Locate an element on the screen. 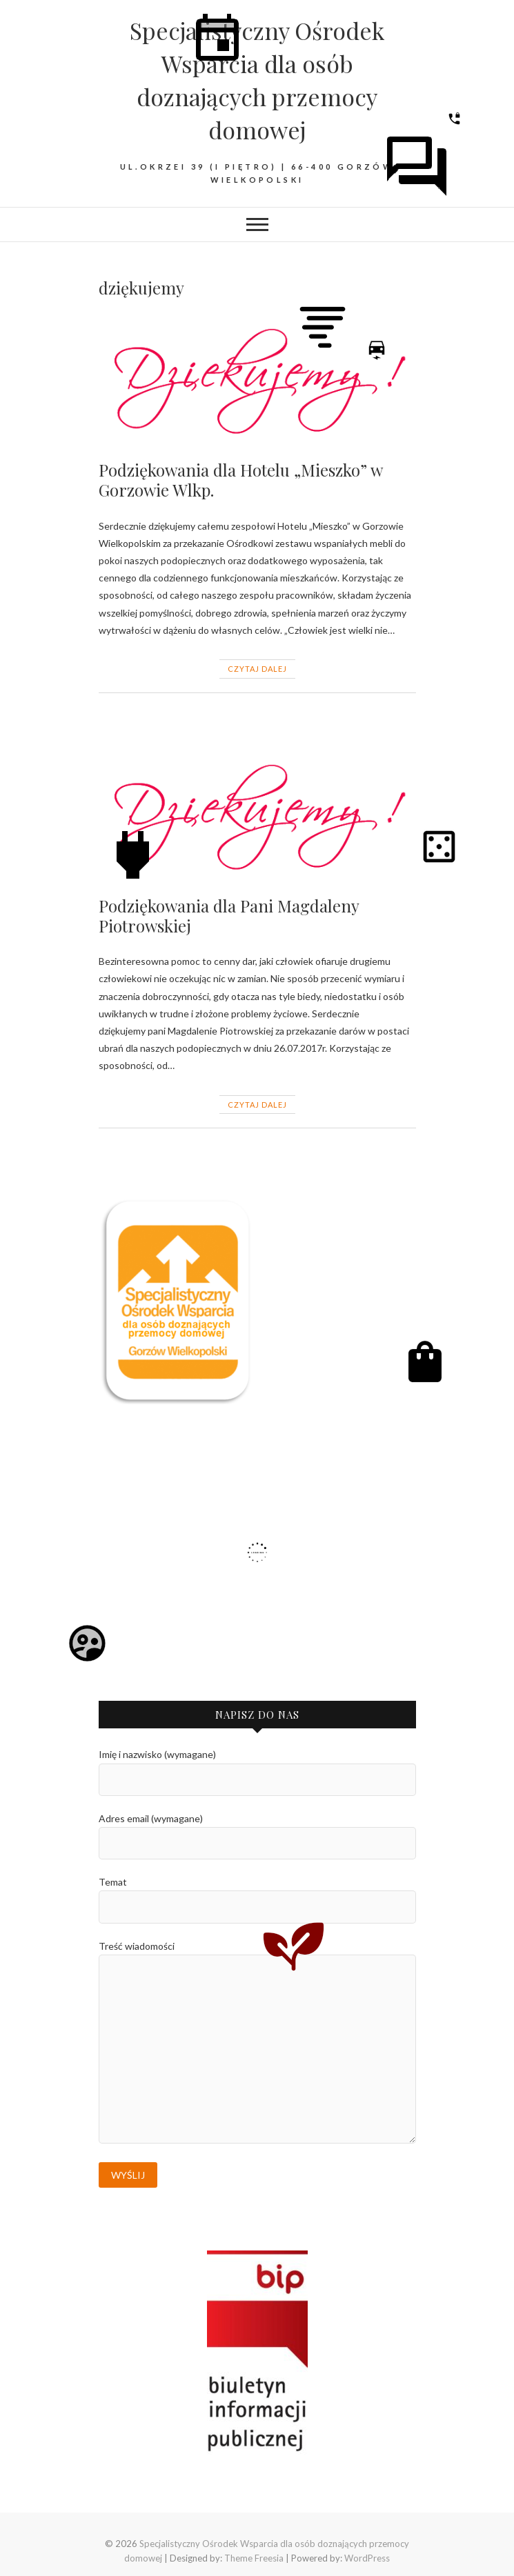 The width and height of the screenshot is (514, 2576). indicates tornado warning or severe weather alert is located at coordinates (322, 327).